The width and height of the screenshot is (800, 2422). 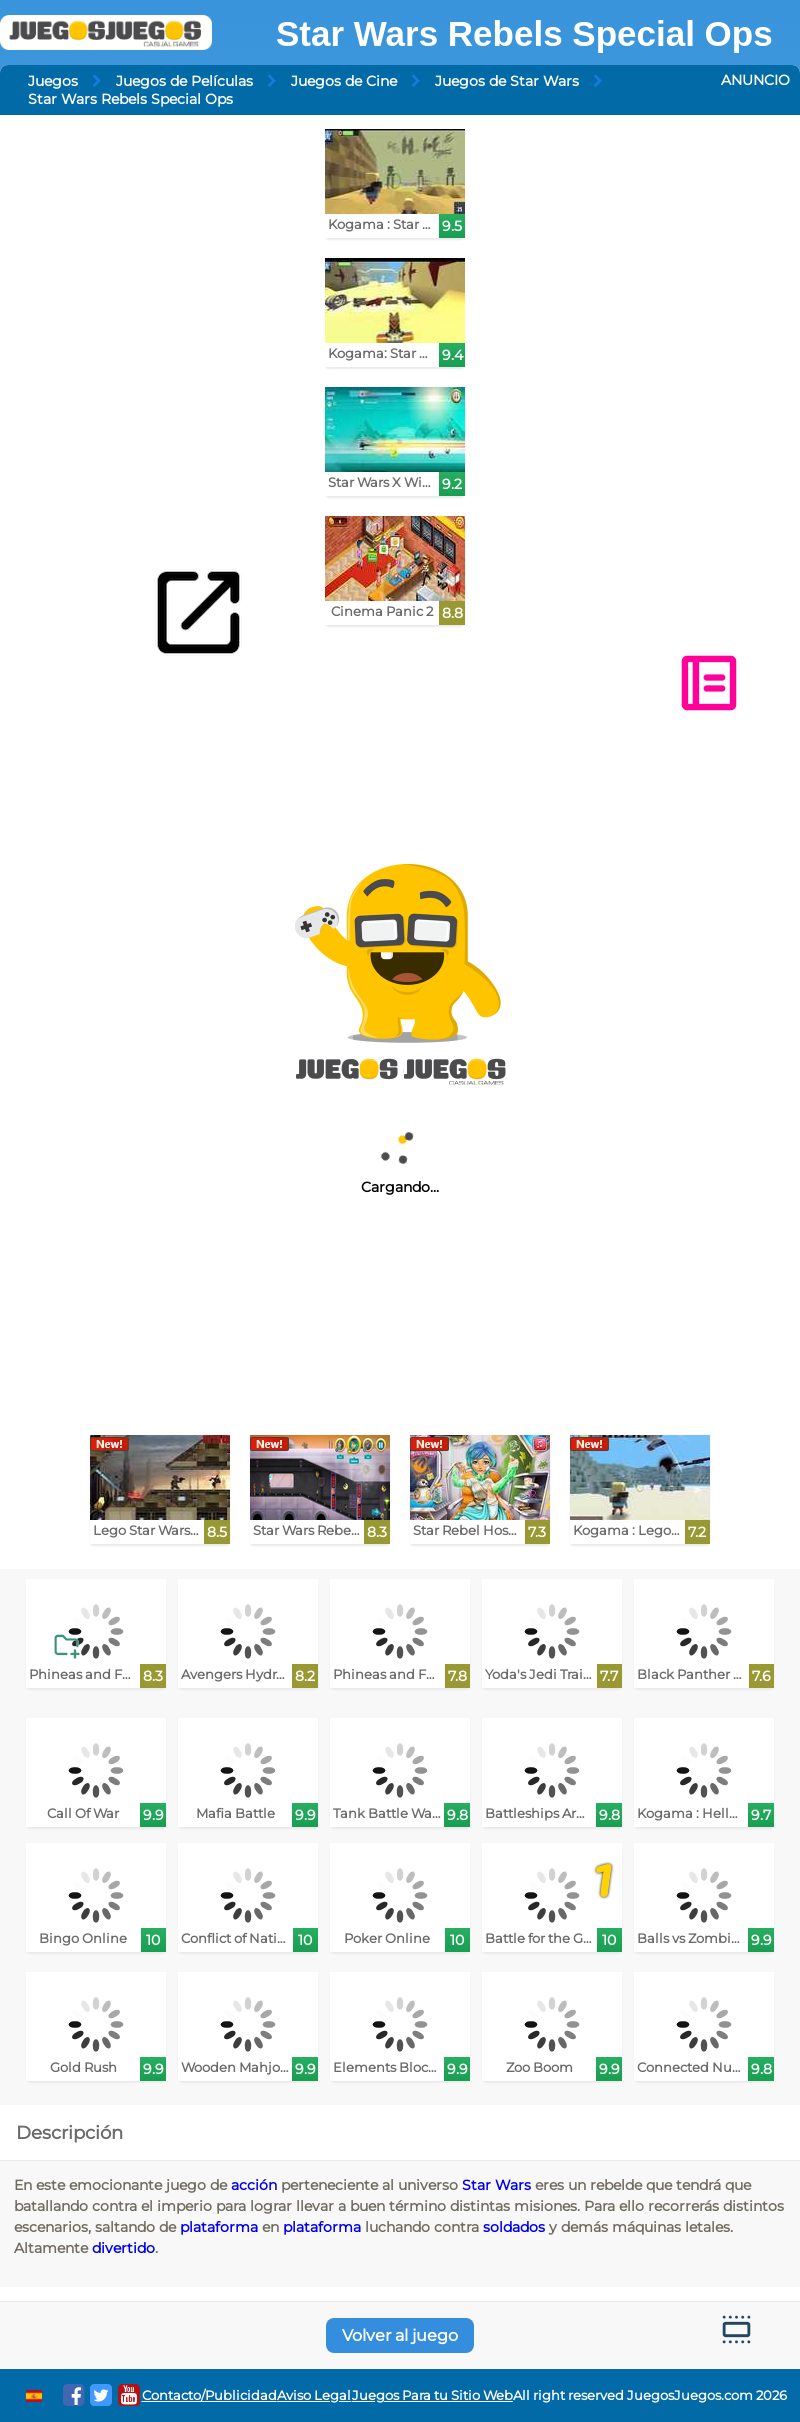 What do you see at coordinates (198, 612) in the screenshot?
I see `open link in a new tab or window` at bounding box center [198, 612].